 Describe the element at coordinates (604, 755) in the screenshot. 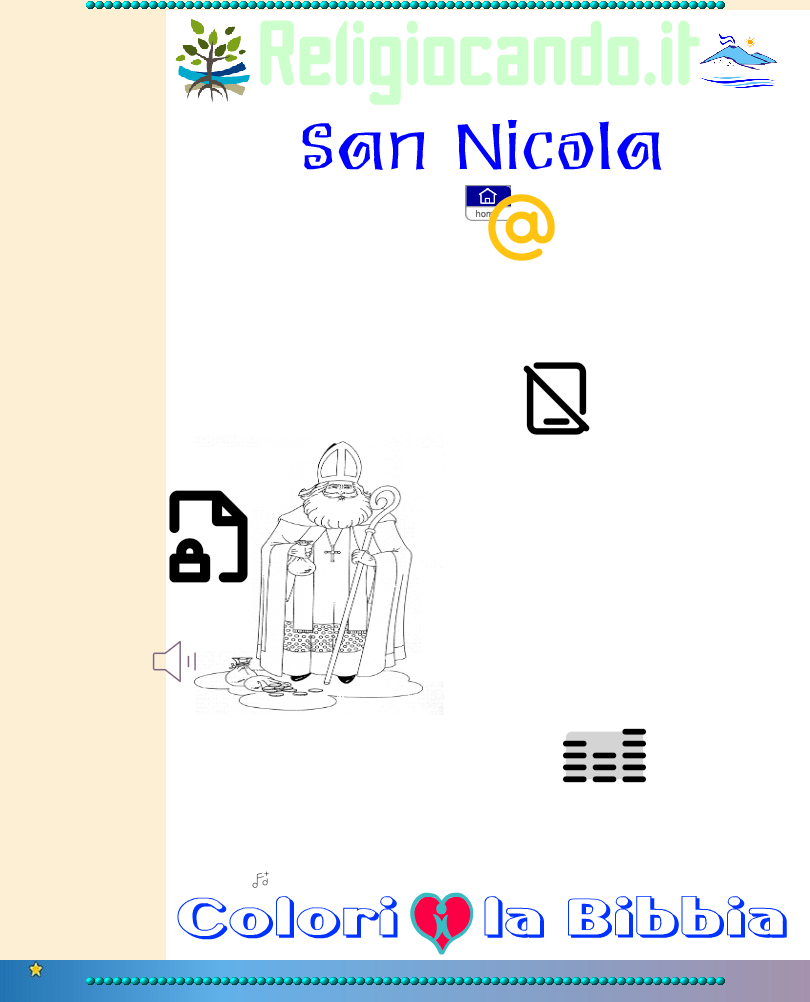

I see `adjust audio equalizer settings` at that location.